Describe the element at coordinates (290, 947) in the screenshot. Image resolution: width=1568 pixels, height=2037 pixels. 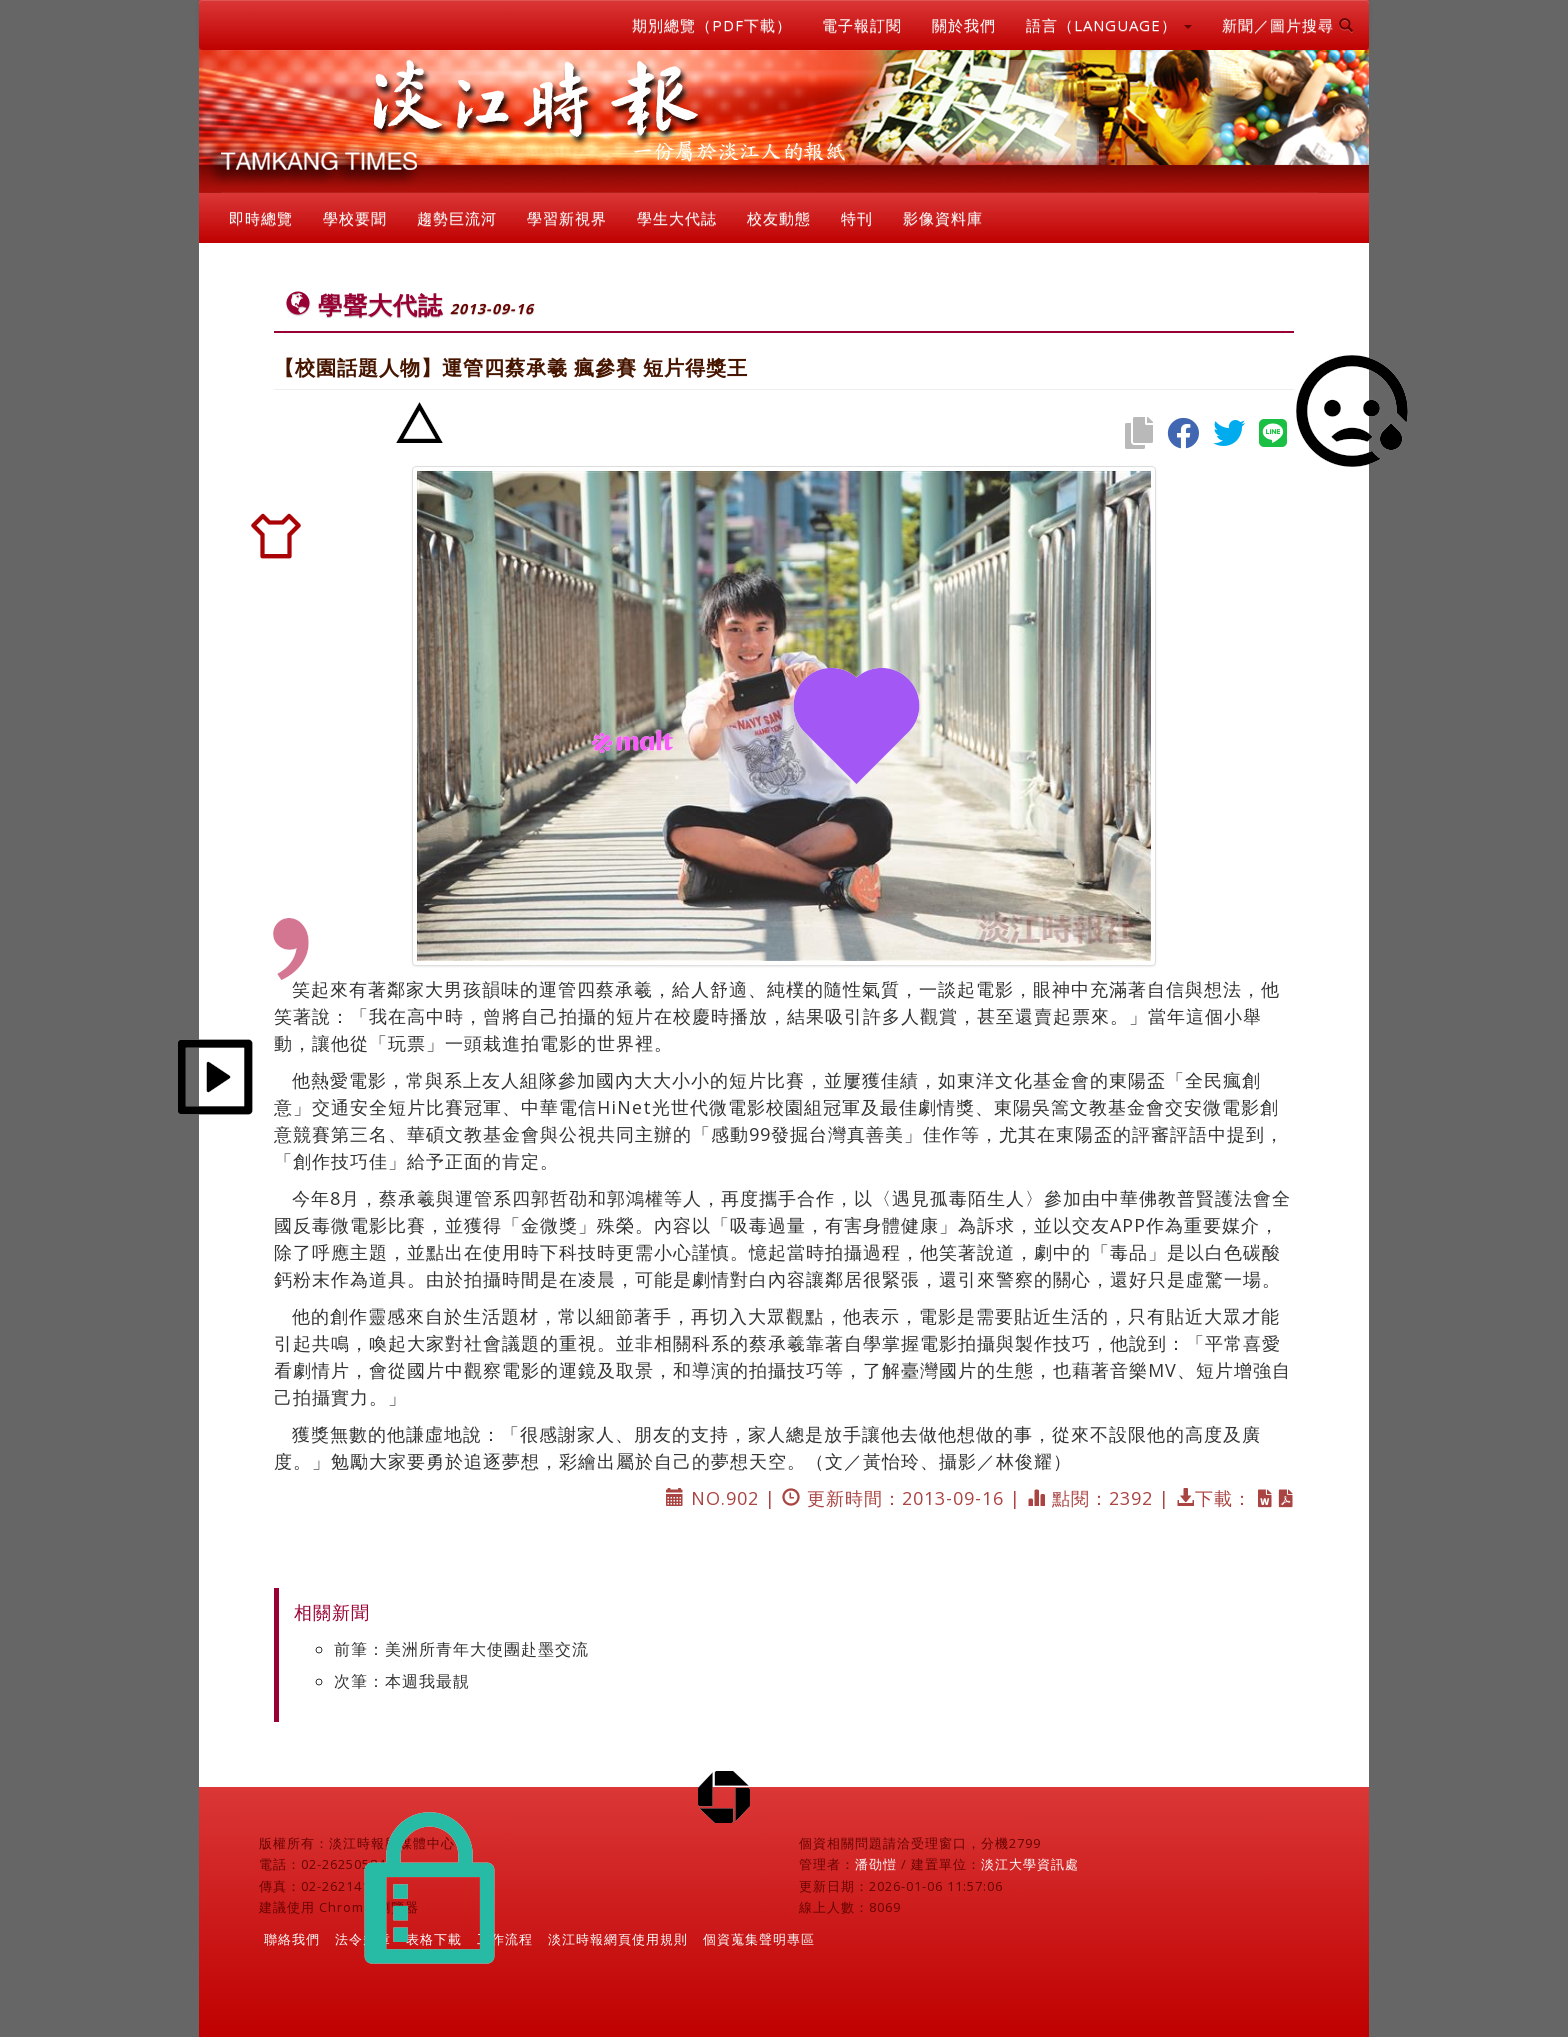
I see `insert a closing quotation mark` at that location.